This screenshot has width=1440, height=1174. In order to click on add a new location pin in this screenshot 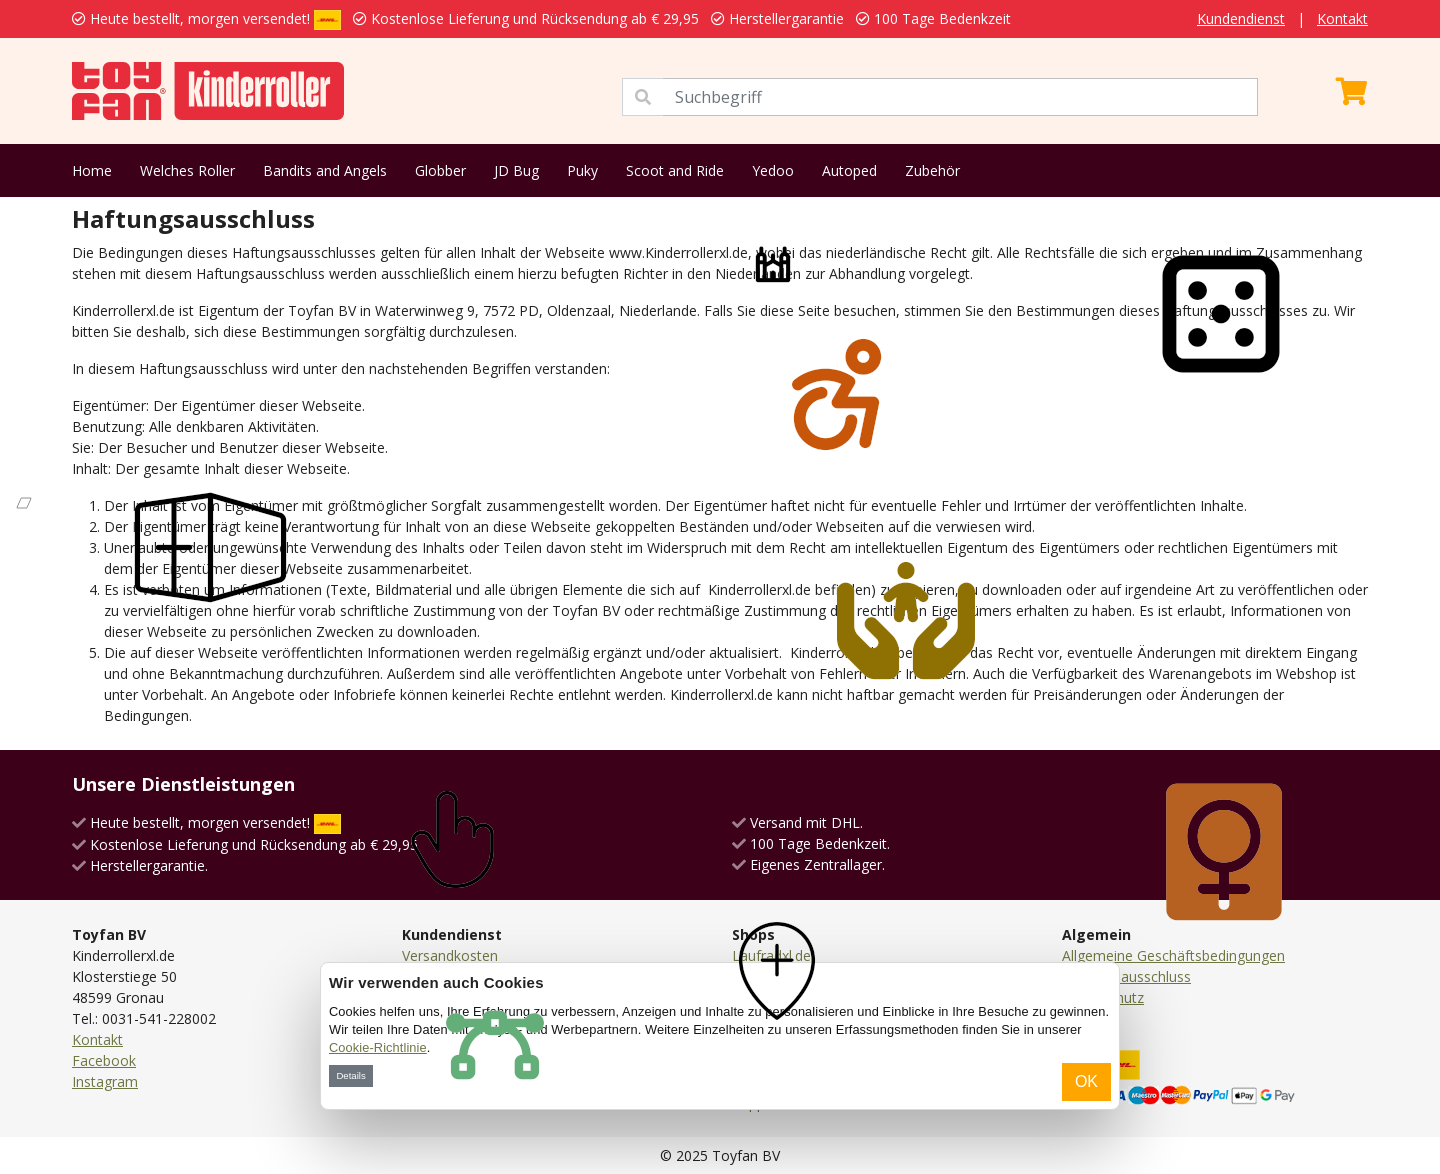, I will do `click(777, 971)`.